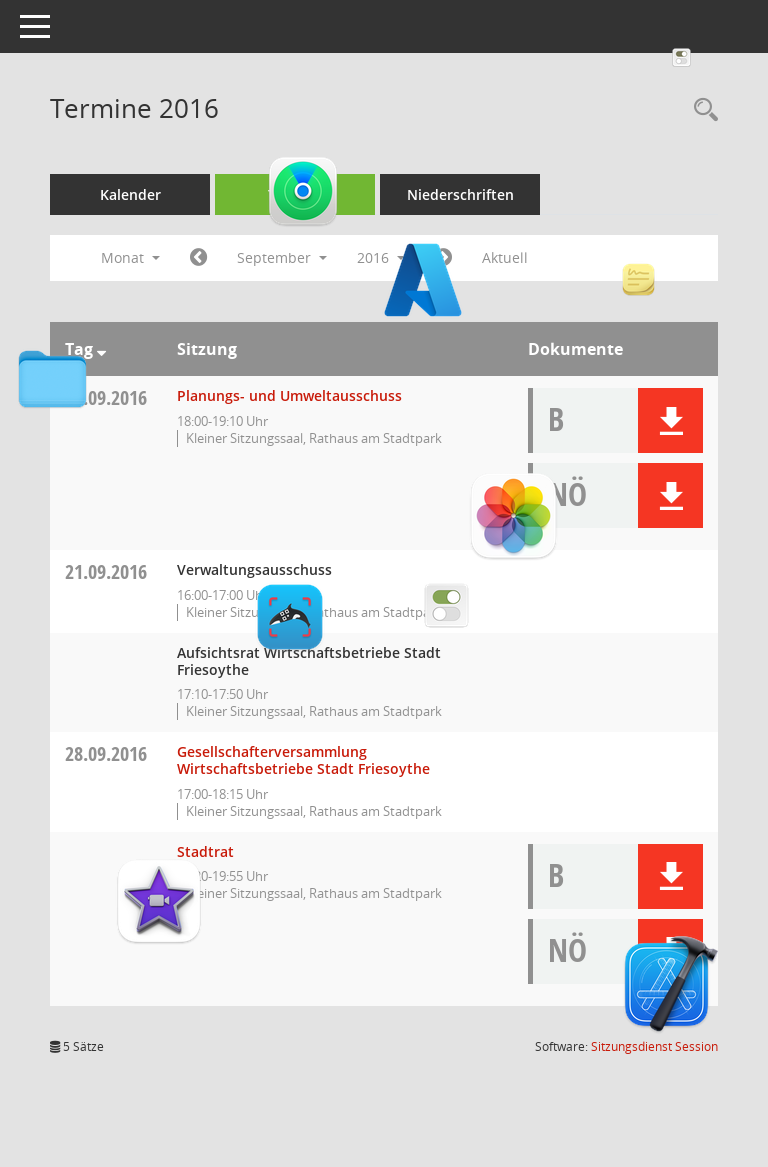  Describe the element at coordinates (681, 57) in the screenshot. I see `open unity tweak tool settings` at that location.